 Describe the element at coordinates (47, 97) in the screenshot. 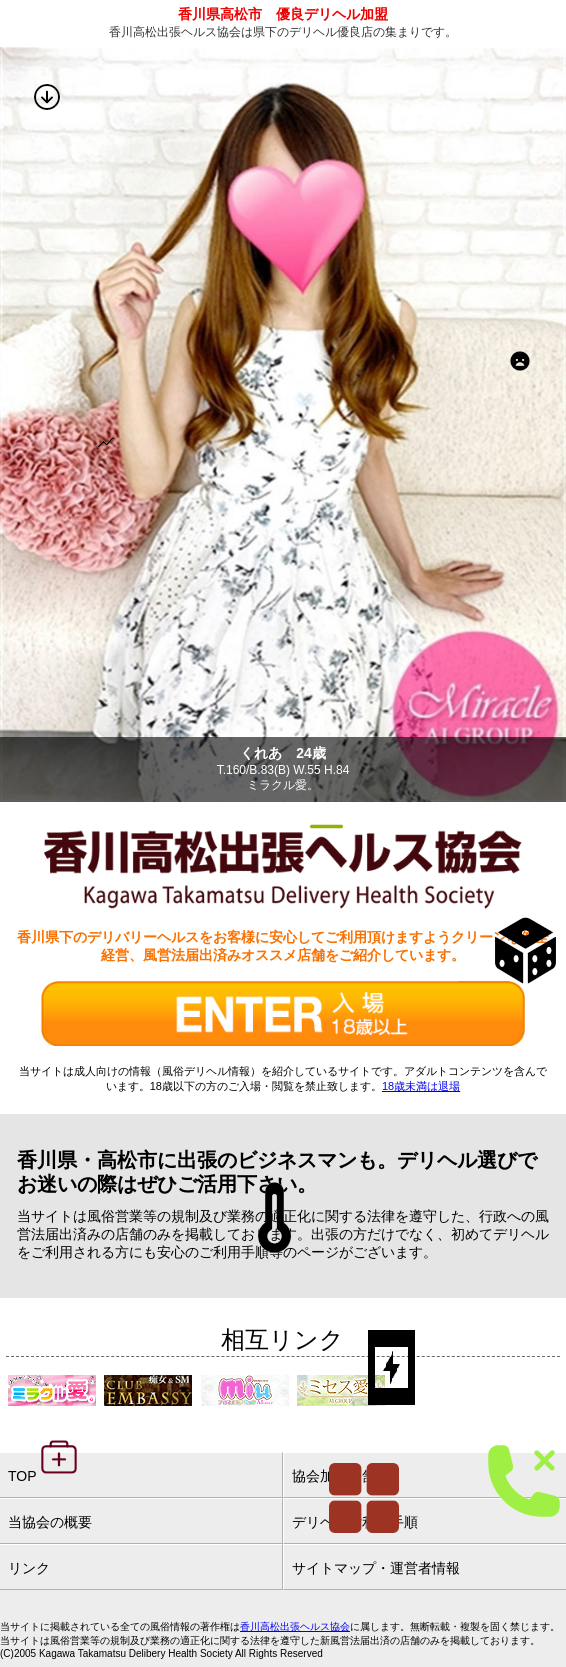

I see `download a file or content` at that location.